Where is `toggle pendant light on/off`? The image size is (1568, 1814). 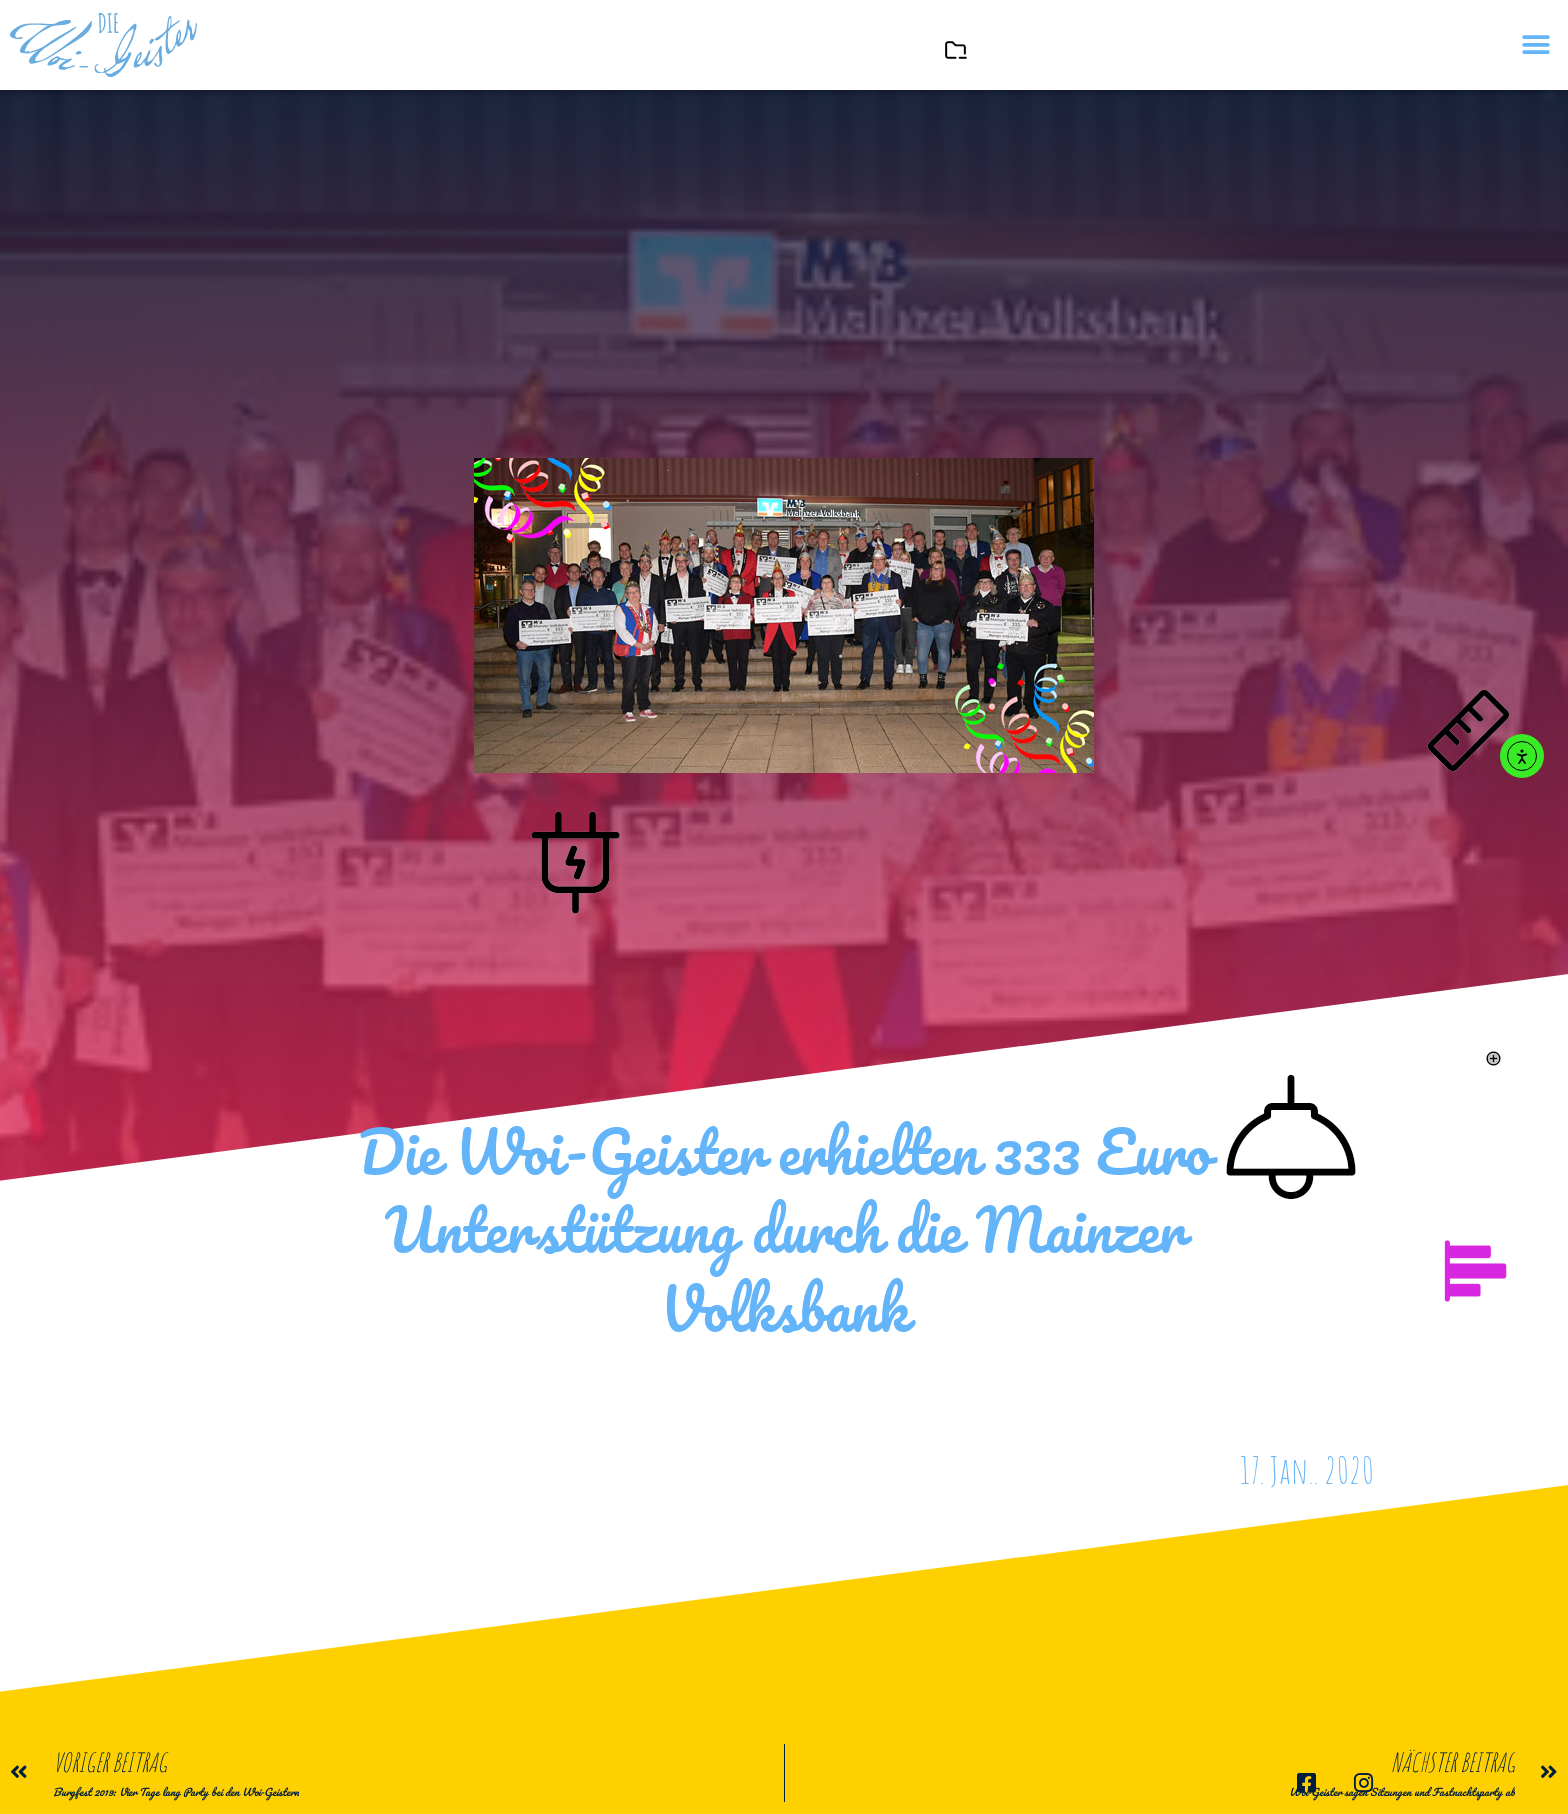
toggle pendant light on/off is located at coordinates (1291, 1144).